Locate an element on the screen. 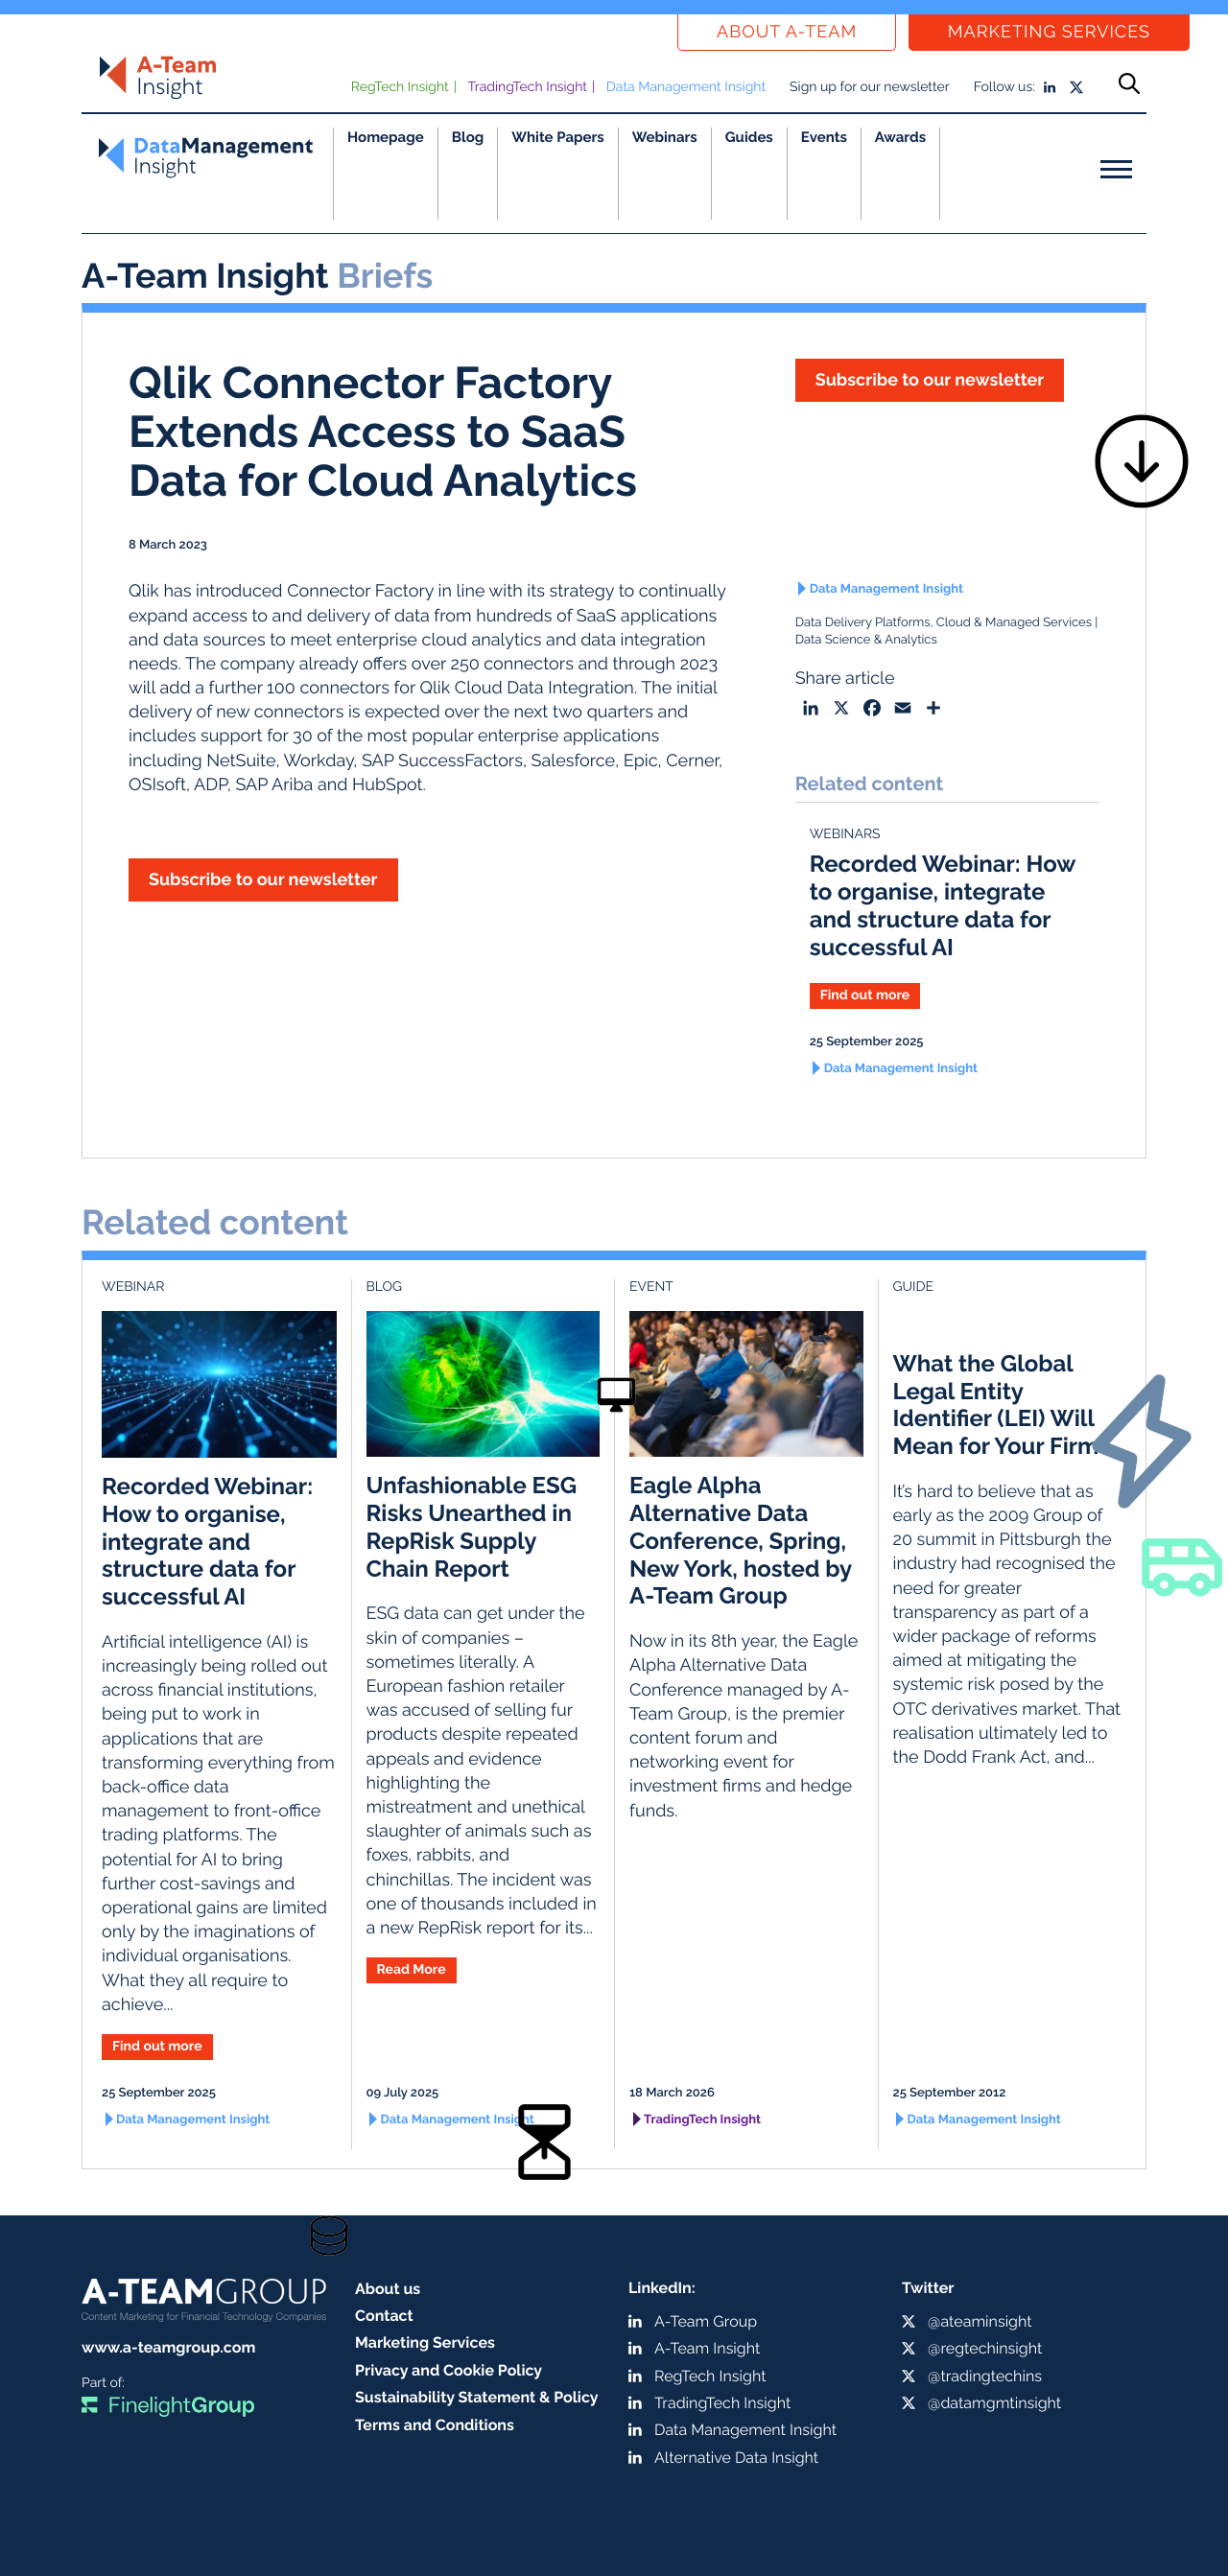  indicates fast or instant action is located at coordinates (1142, 1441).